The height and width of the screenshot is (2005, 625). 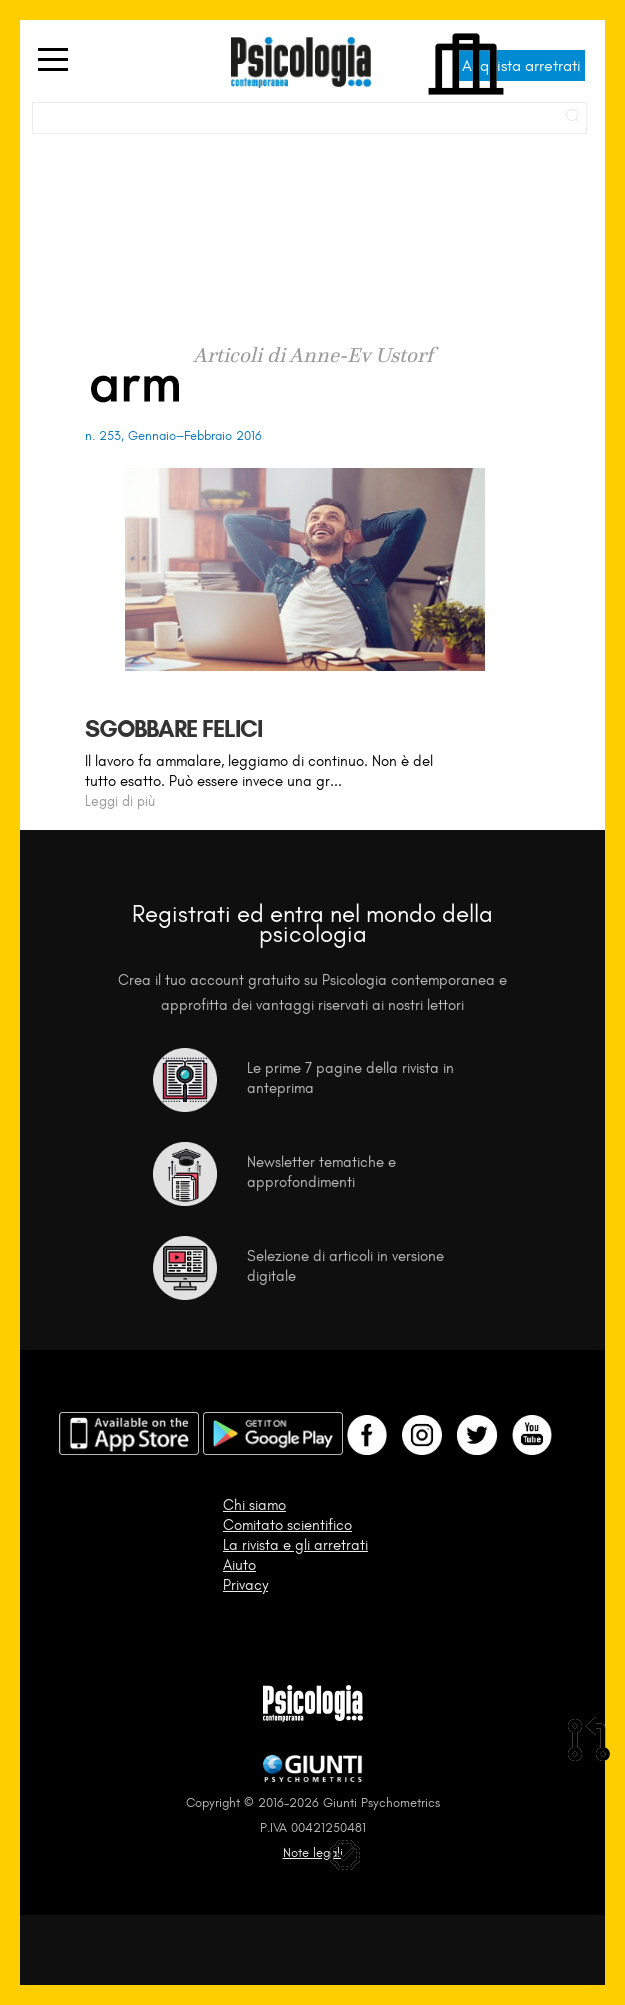 I want to click on luggage deposit or storage location, so click(x=466, y=64).